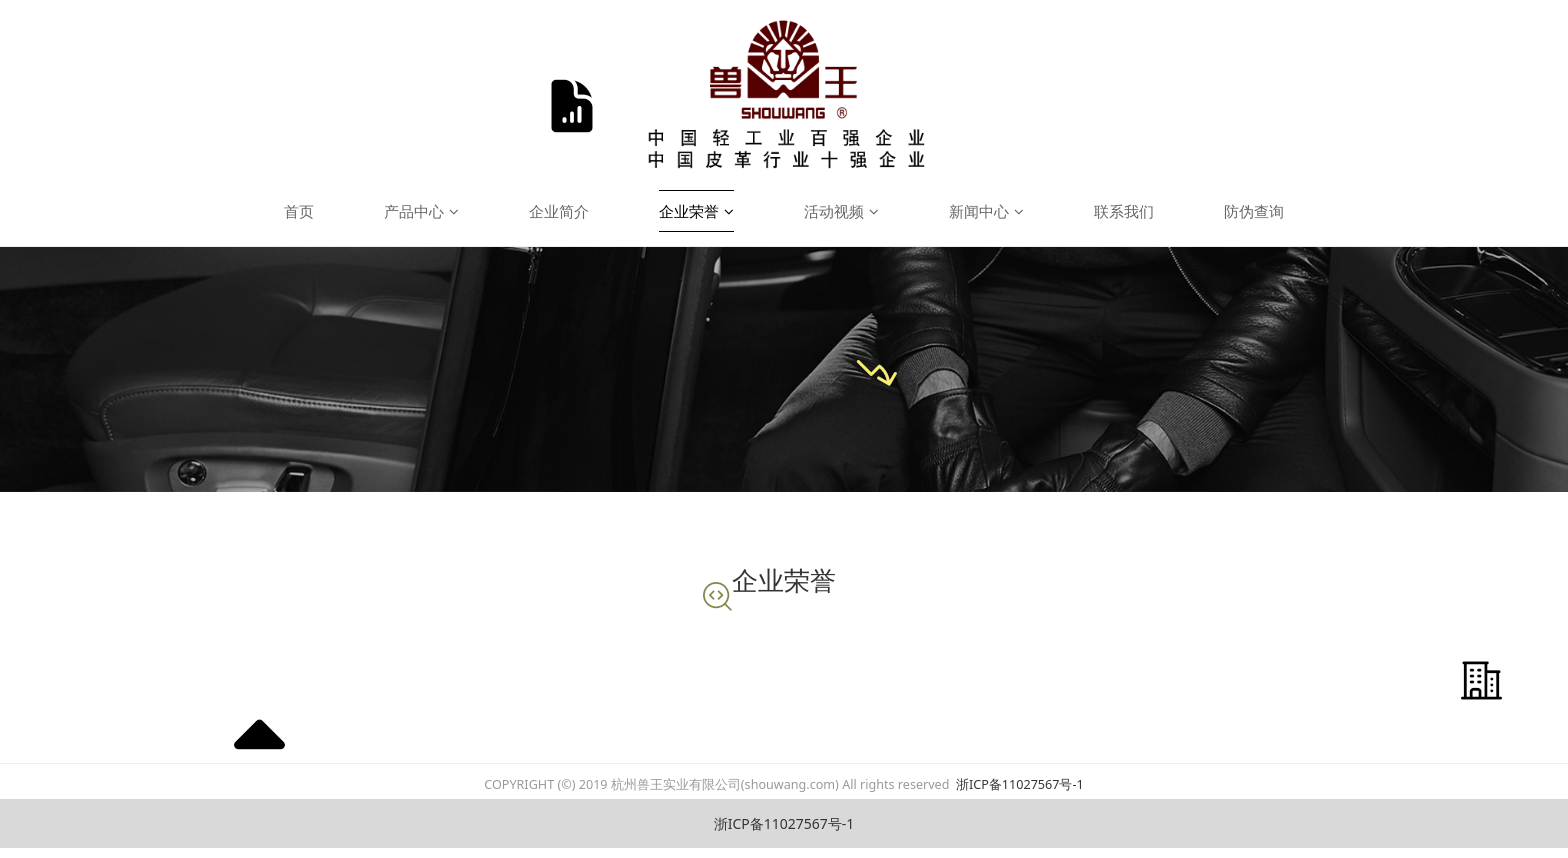 The width and height of the screenshot is (1568, 858). What do you see at coordinates (877, 373) in the screenshot?
I see `indicates a declining trend or decreasing value` at bounding box center [877, 373].